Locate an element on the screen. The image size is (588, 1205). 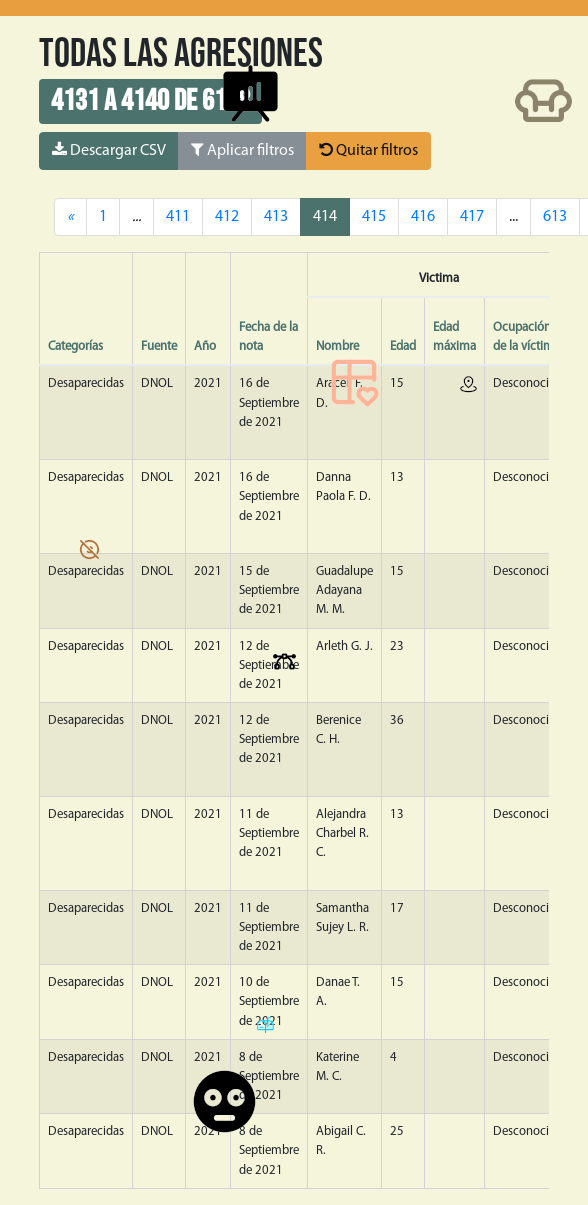
edit vector path curves is located at coordinates (284, 661).